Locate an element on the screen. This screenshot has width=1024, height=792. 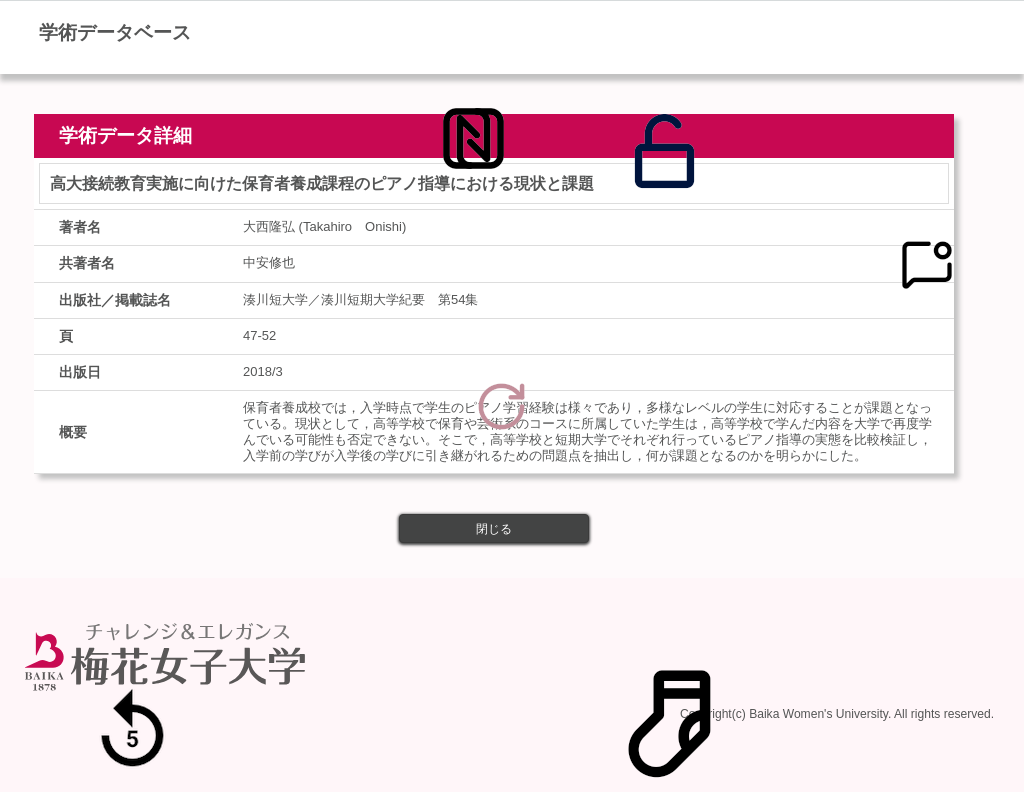
tap to enable NFC for contactless payments is located at coordinates (473, 138).